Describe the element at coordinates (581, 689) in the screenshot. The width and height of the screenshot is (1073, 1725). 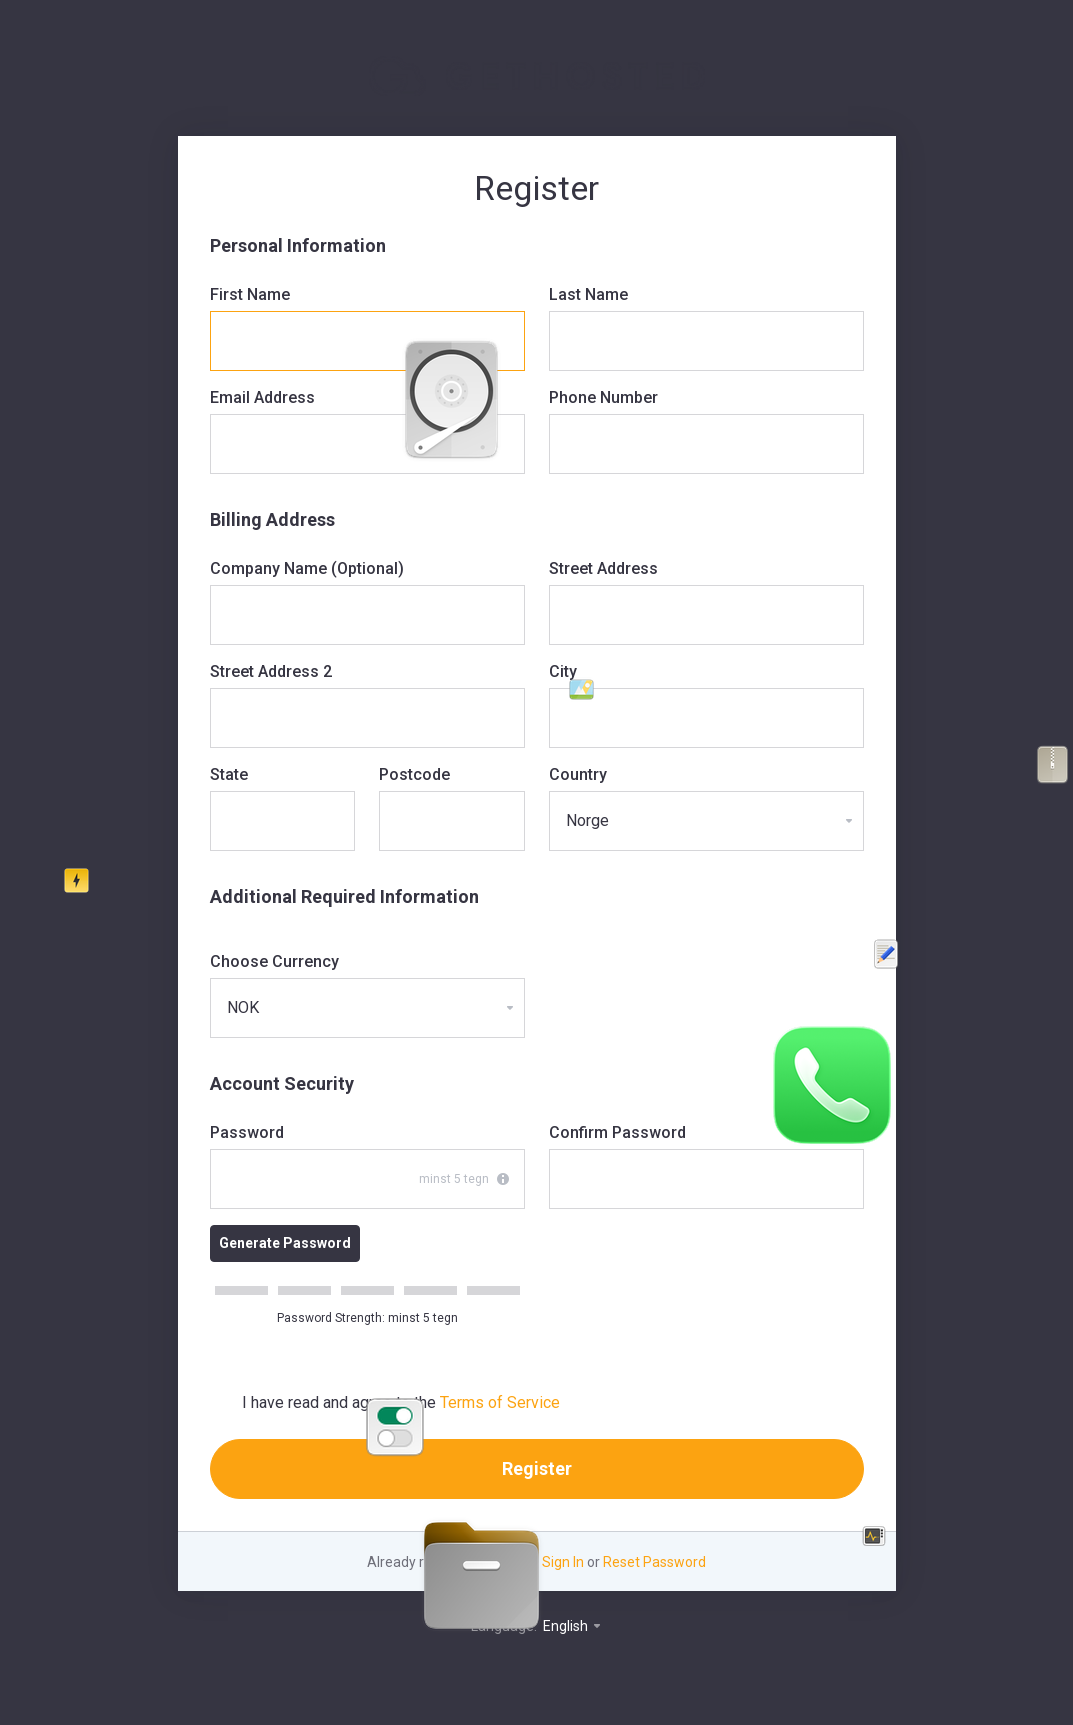
I see `open graphics or image editing applications` at that location.